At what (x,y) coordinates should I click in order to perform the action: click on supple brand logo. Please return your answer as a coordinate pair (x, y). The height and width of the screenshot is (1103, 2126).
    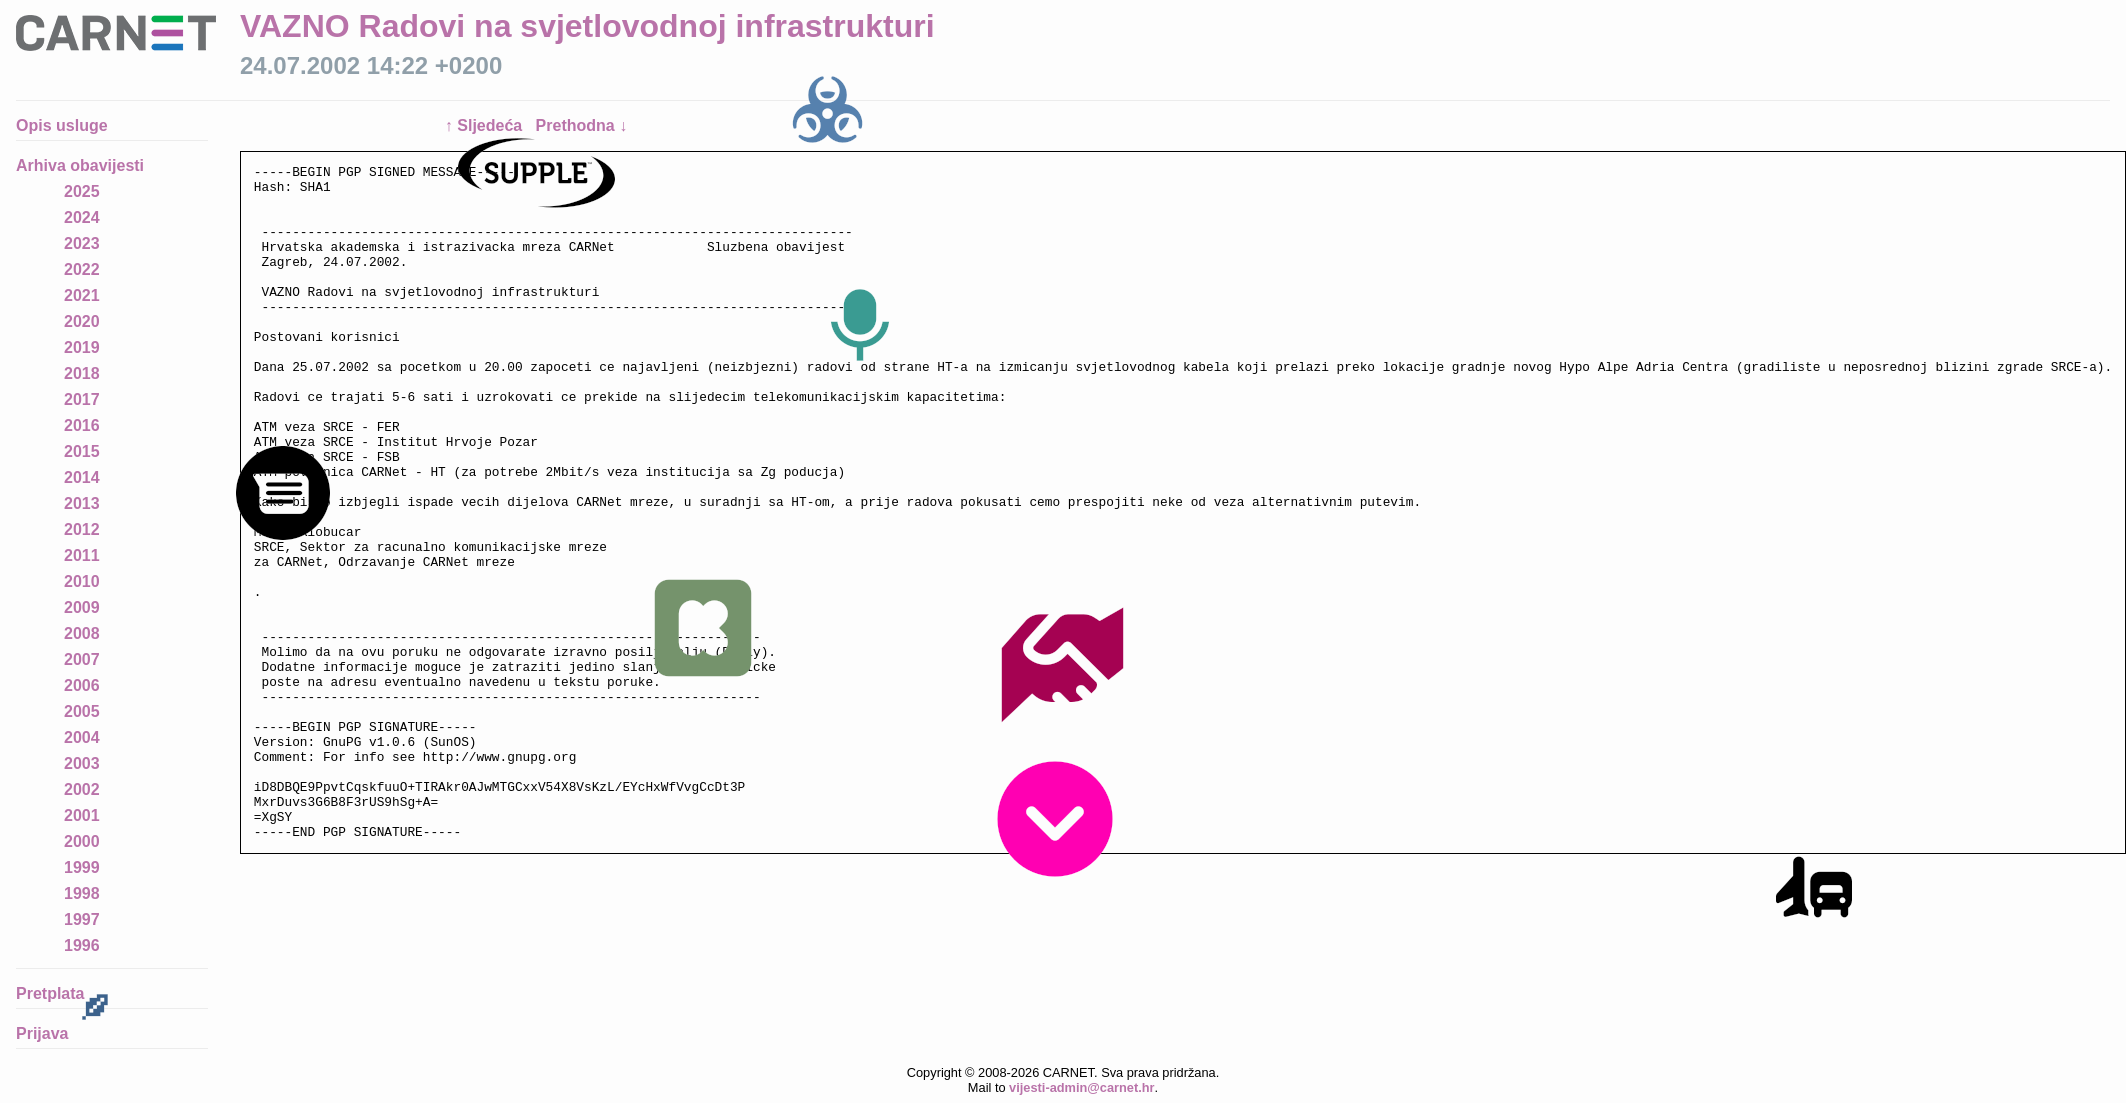
    Looking at the image, I should click on (536, 177).